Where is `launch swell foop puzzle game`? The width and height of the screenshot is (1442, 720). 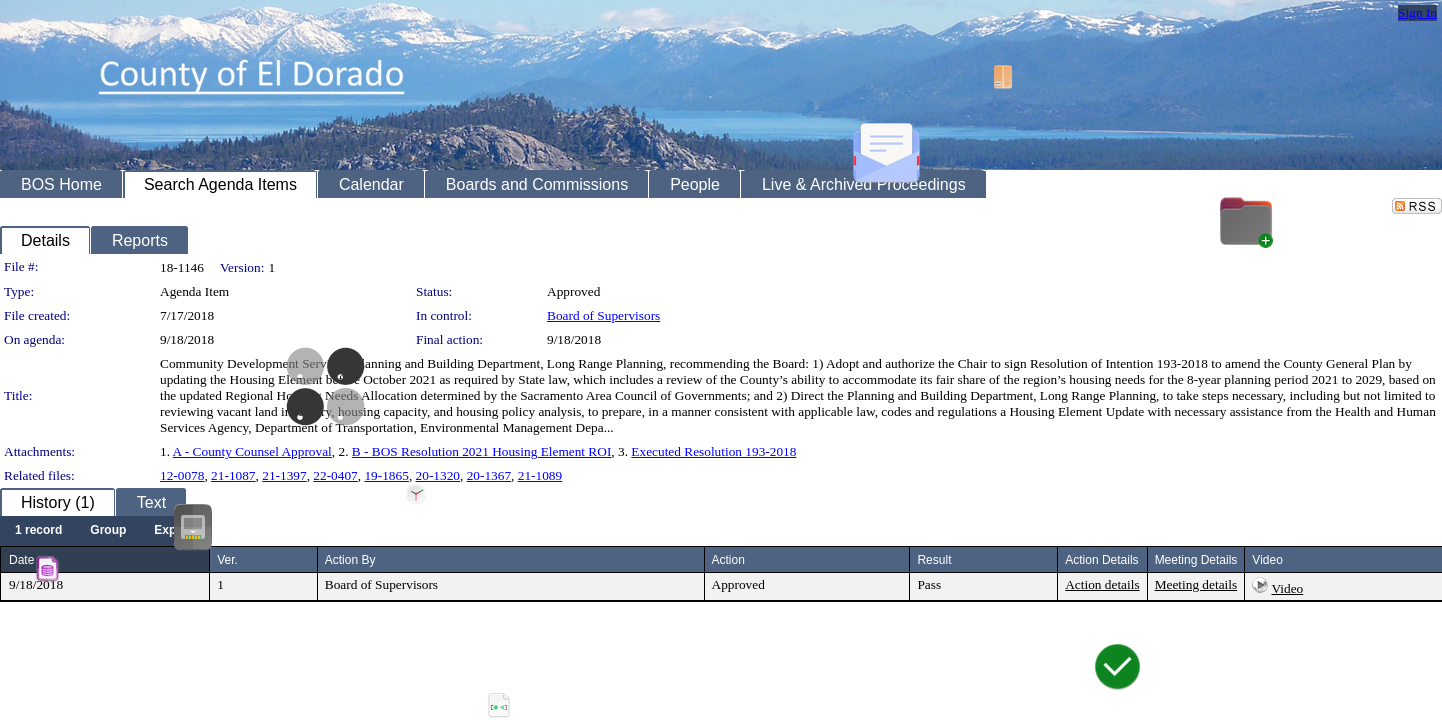 launch swell foop puzzle game is located at coordinates (325, 386).